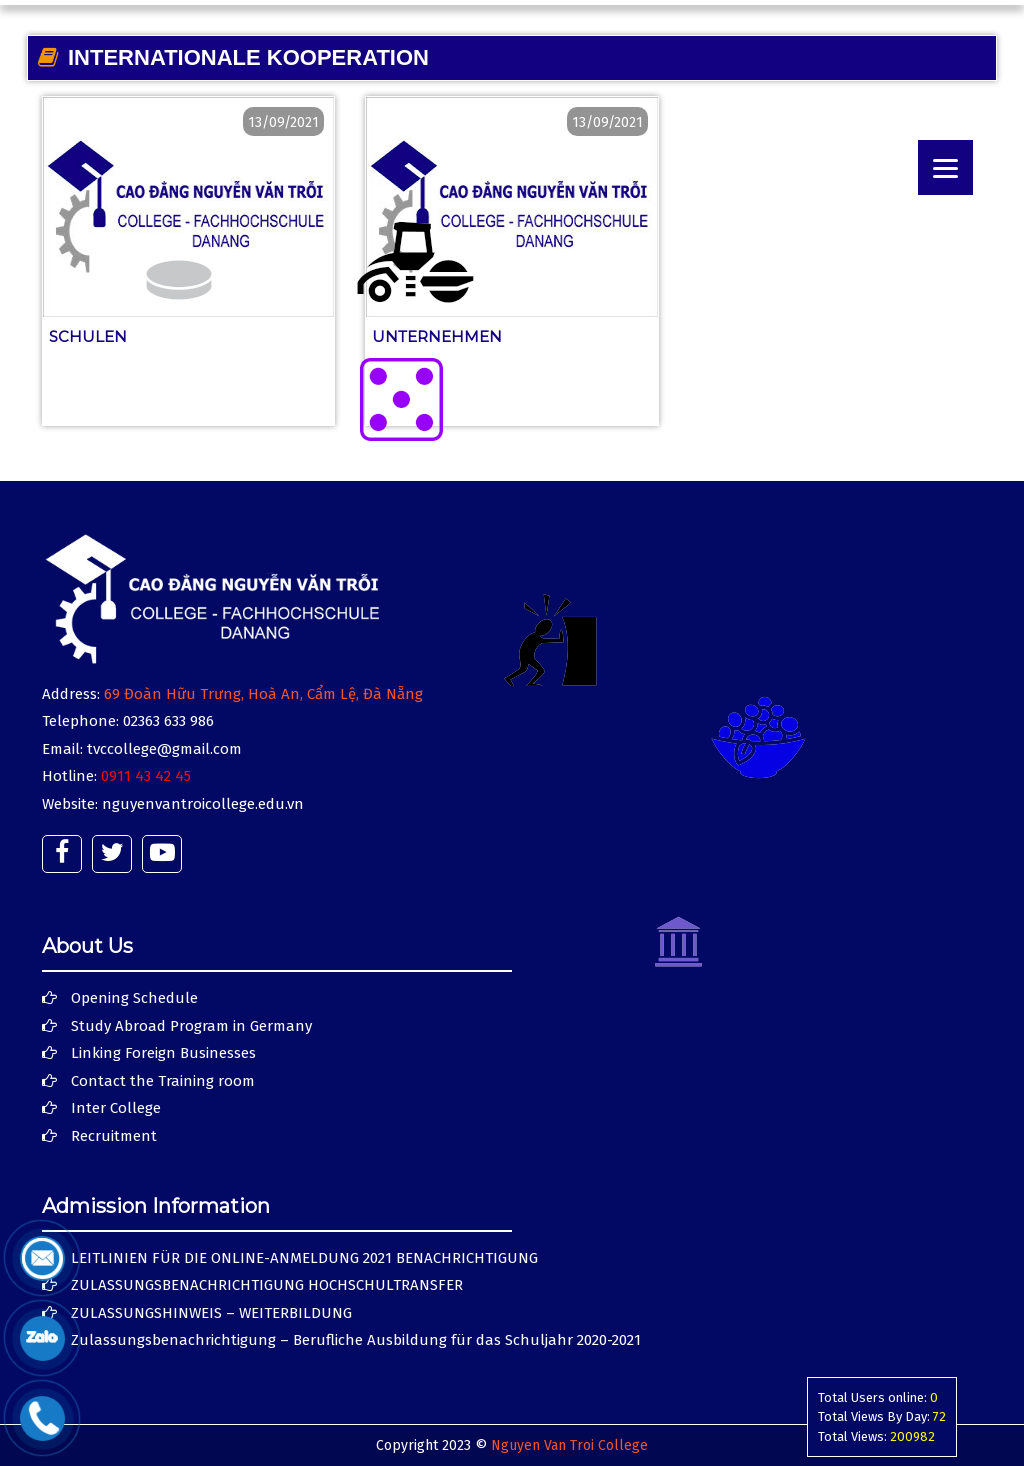 The width and height of the screenshot is (1024, 1466). Describe the element at coordinates (678, 941) in the screenshot. I see `access banking or financial services` at that location.